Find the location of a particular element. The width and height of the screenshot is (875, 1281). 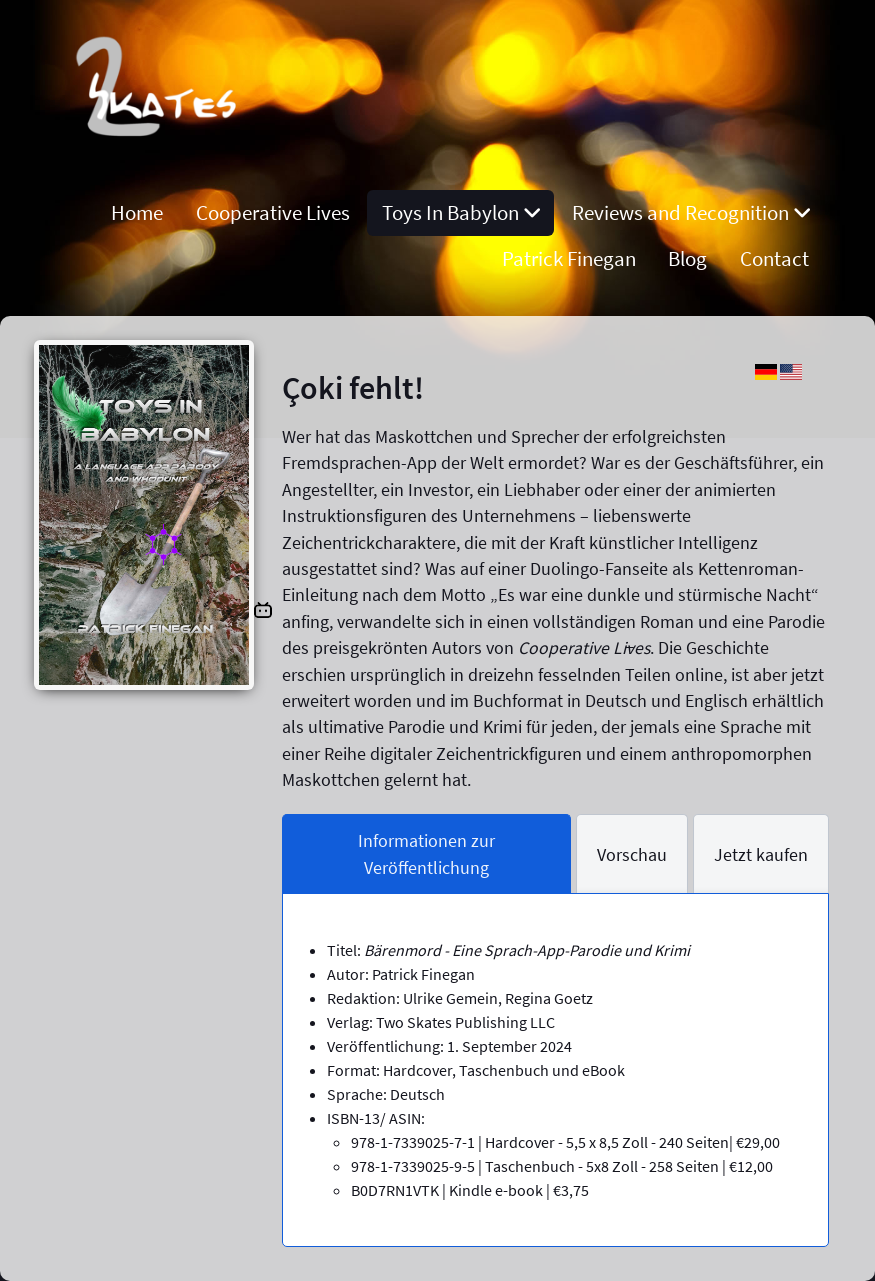

GrapheneOS logo is located at coordinates (163, 544).